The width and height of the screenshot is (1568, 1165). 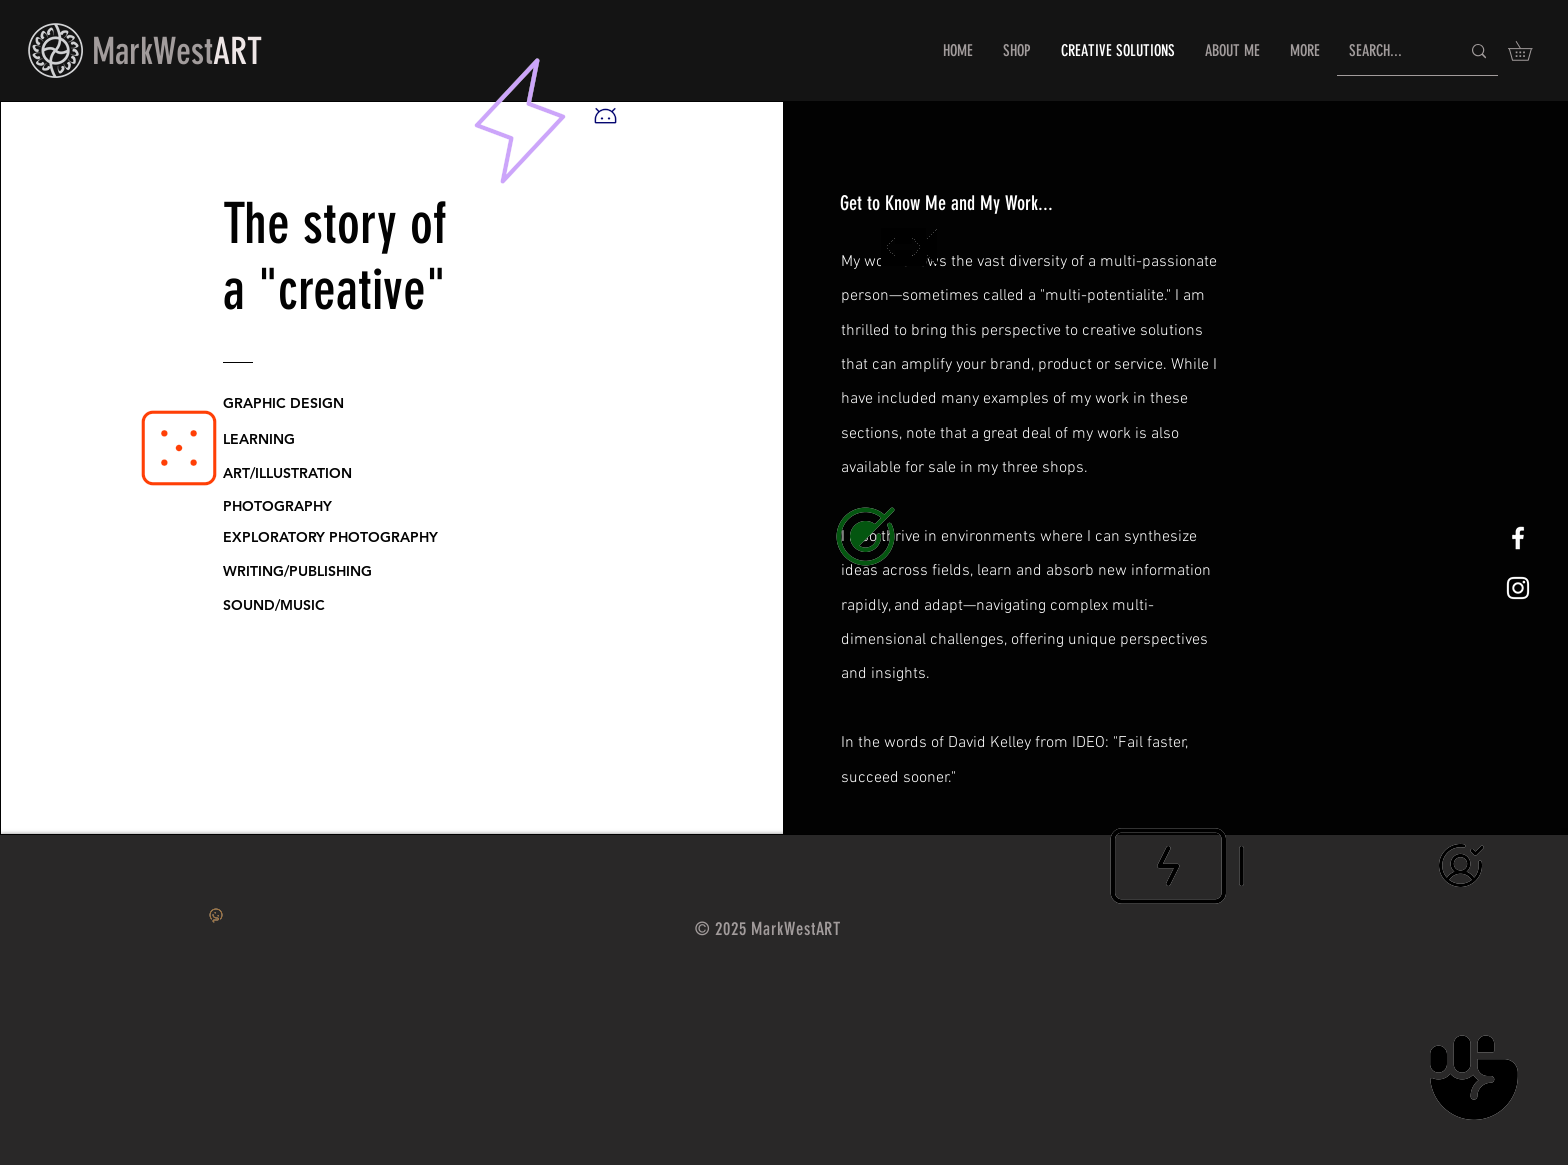 What do you see at coordinates (1460, 865) in the screenshot?
I see `verified user profile` at bounding box center [1460, 865].